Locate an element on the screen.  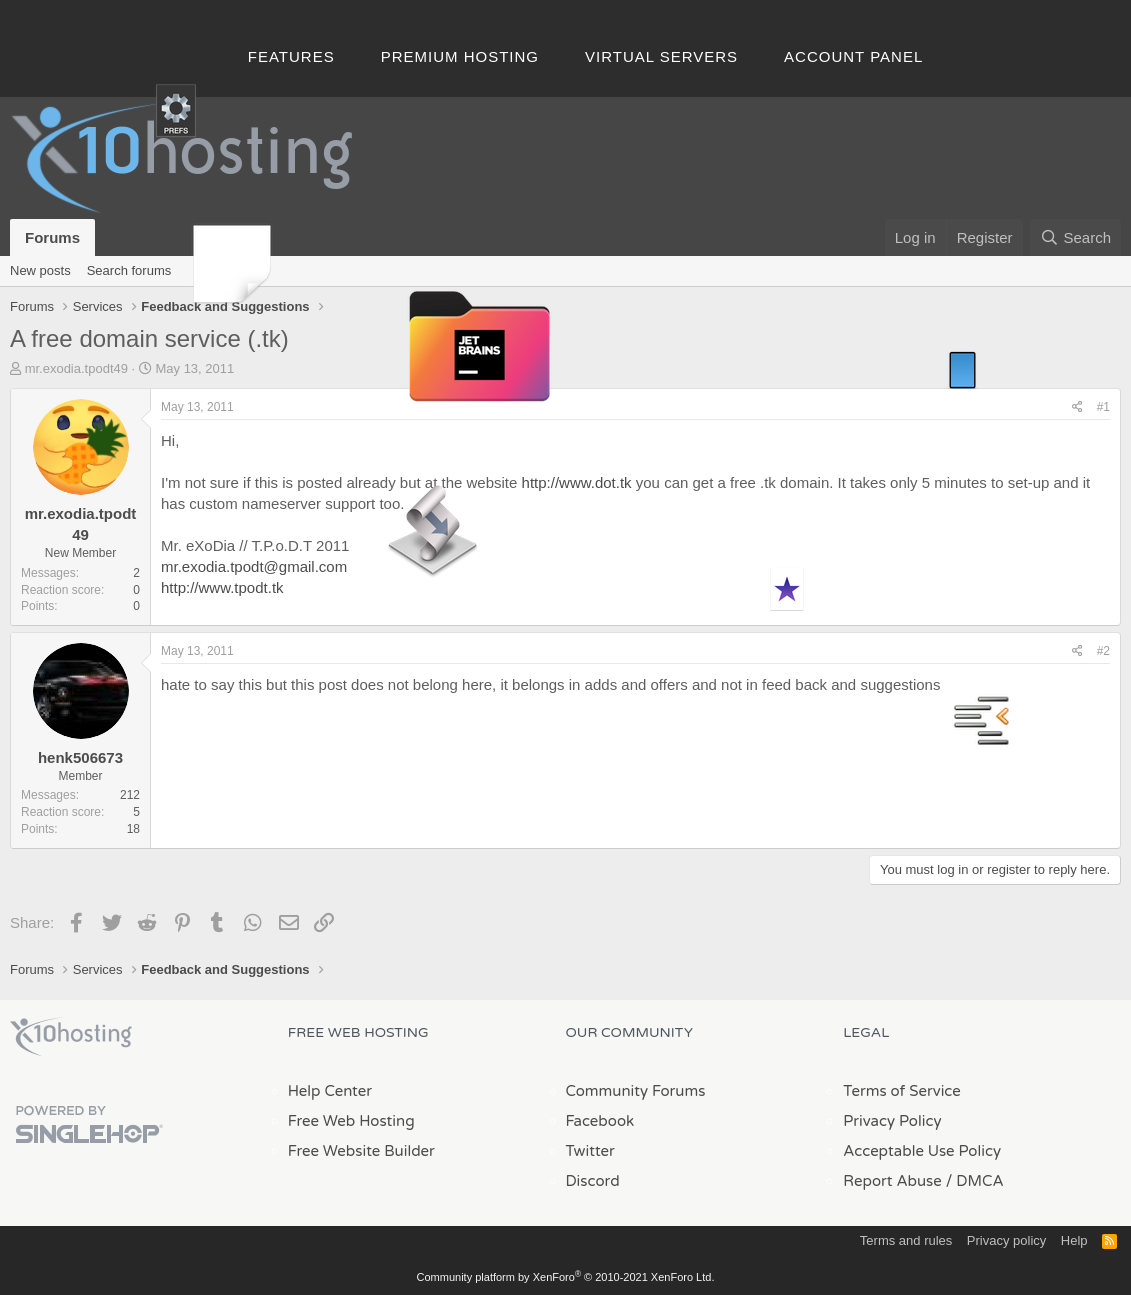
decrease text indentation is located at coordinates (981, 722).